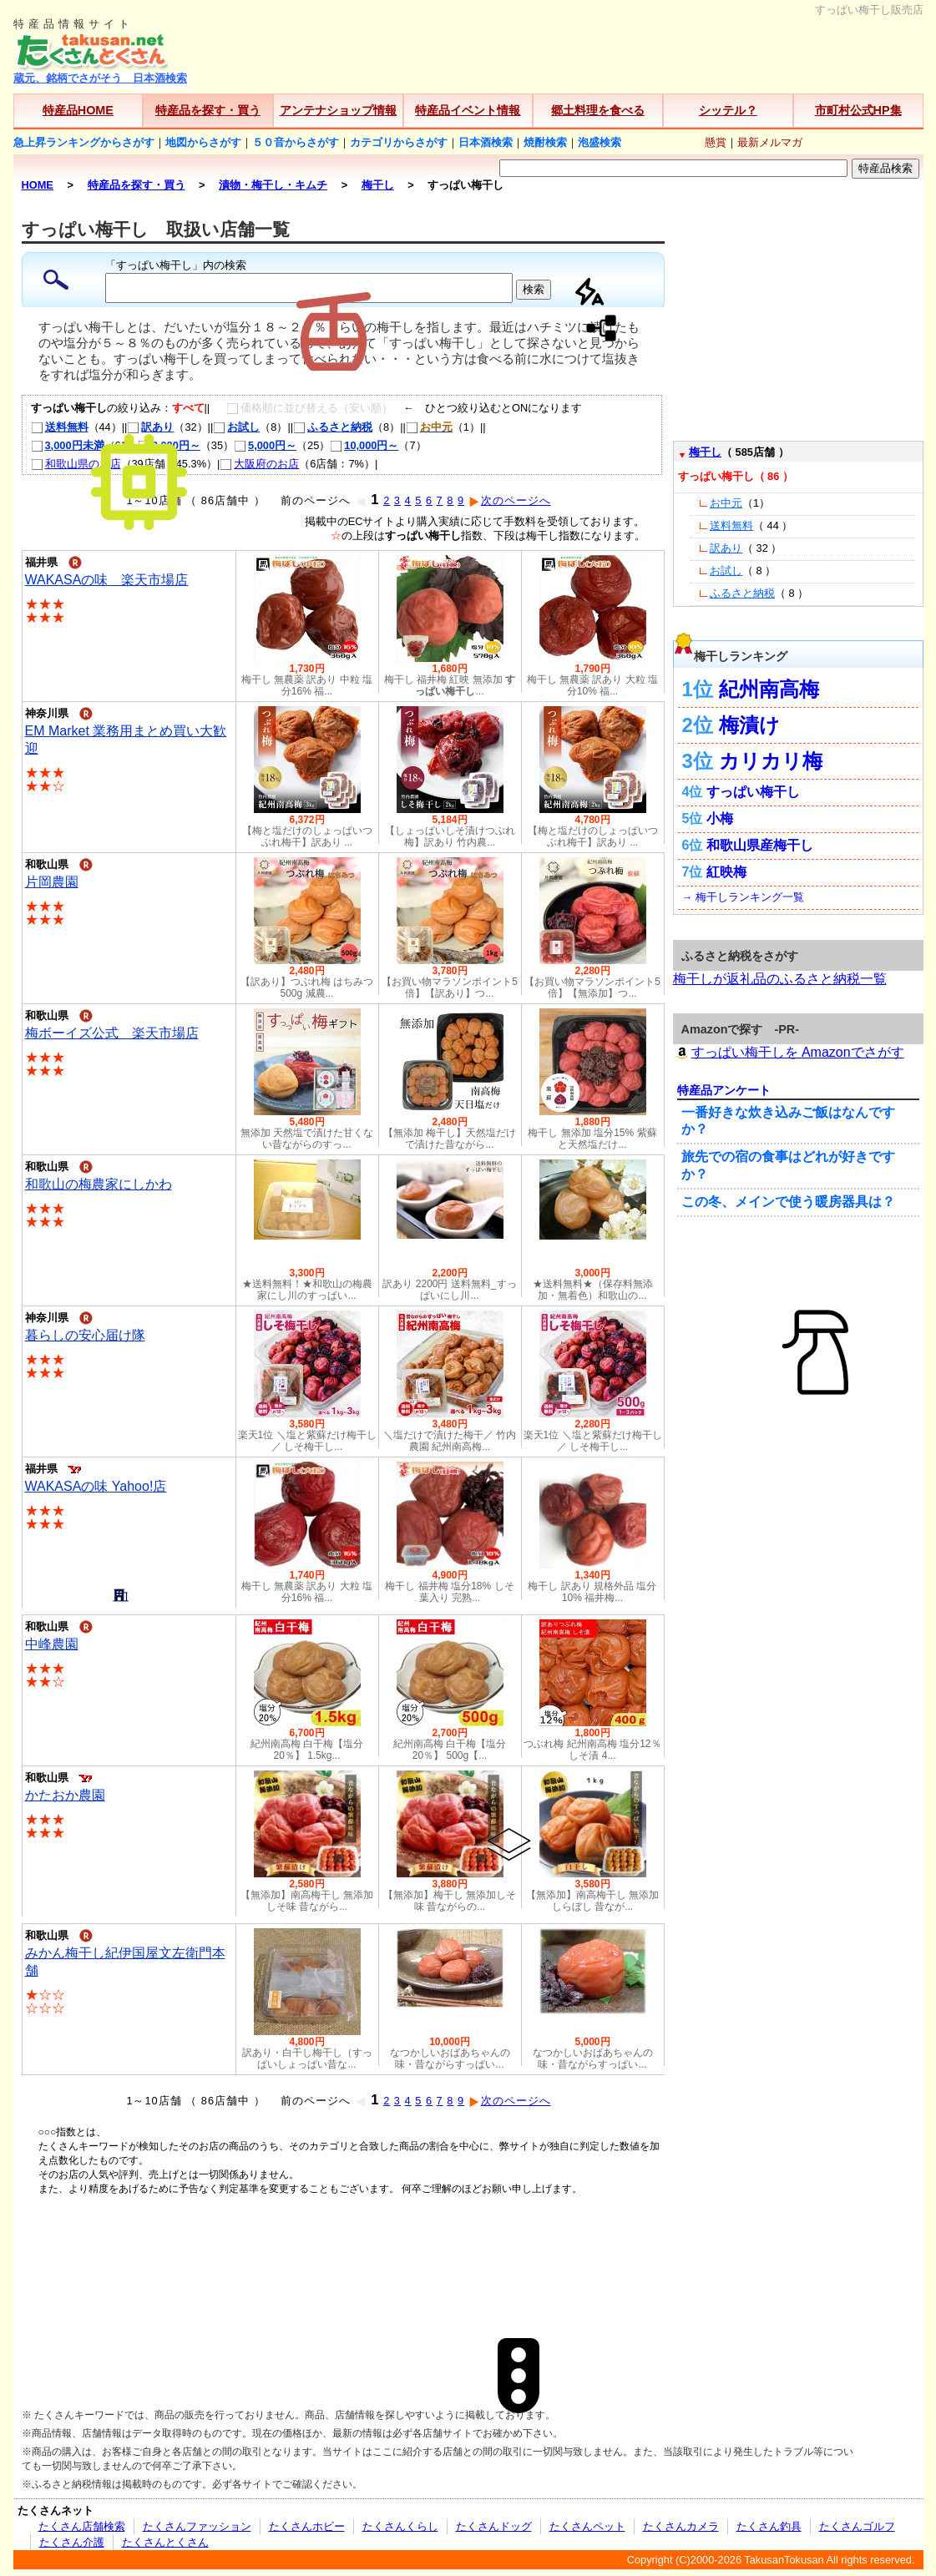  What do you see at coordinates (603, 328) in the screenshot?
I see `view hierarchical organization or folder structure` at bounding box center [603, 328].